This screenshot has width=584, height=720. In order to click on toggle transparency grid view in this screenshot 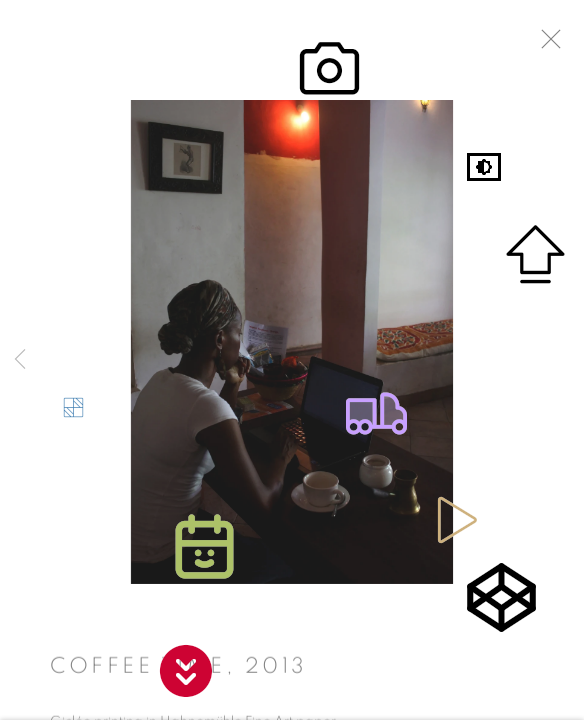, I will do `click(73, 407)`.